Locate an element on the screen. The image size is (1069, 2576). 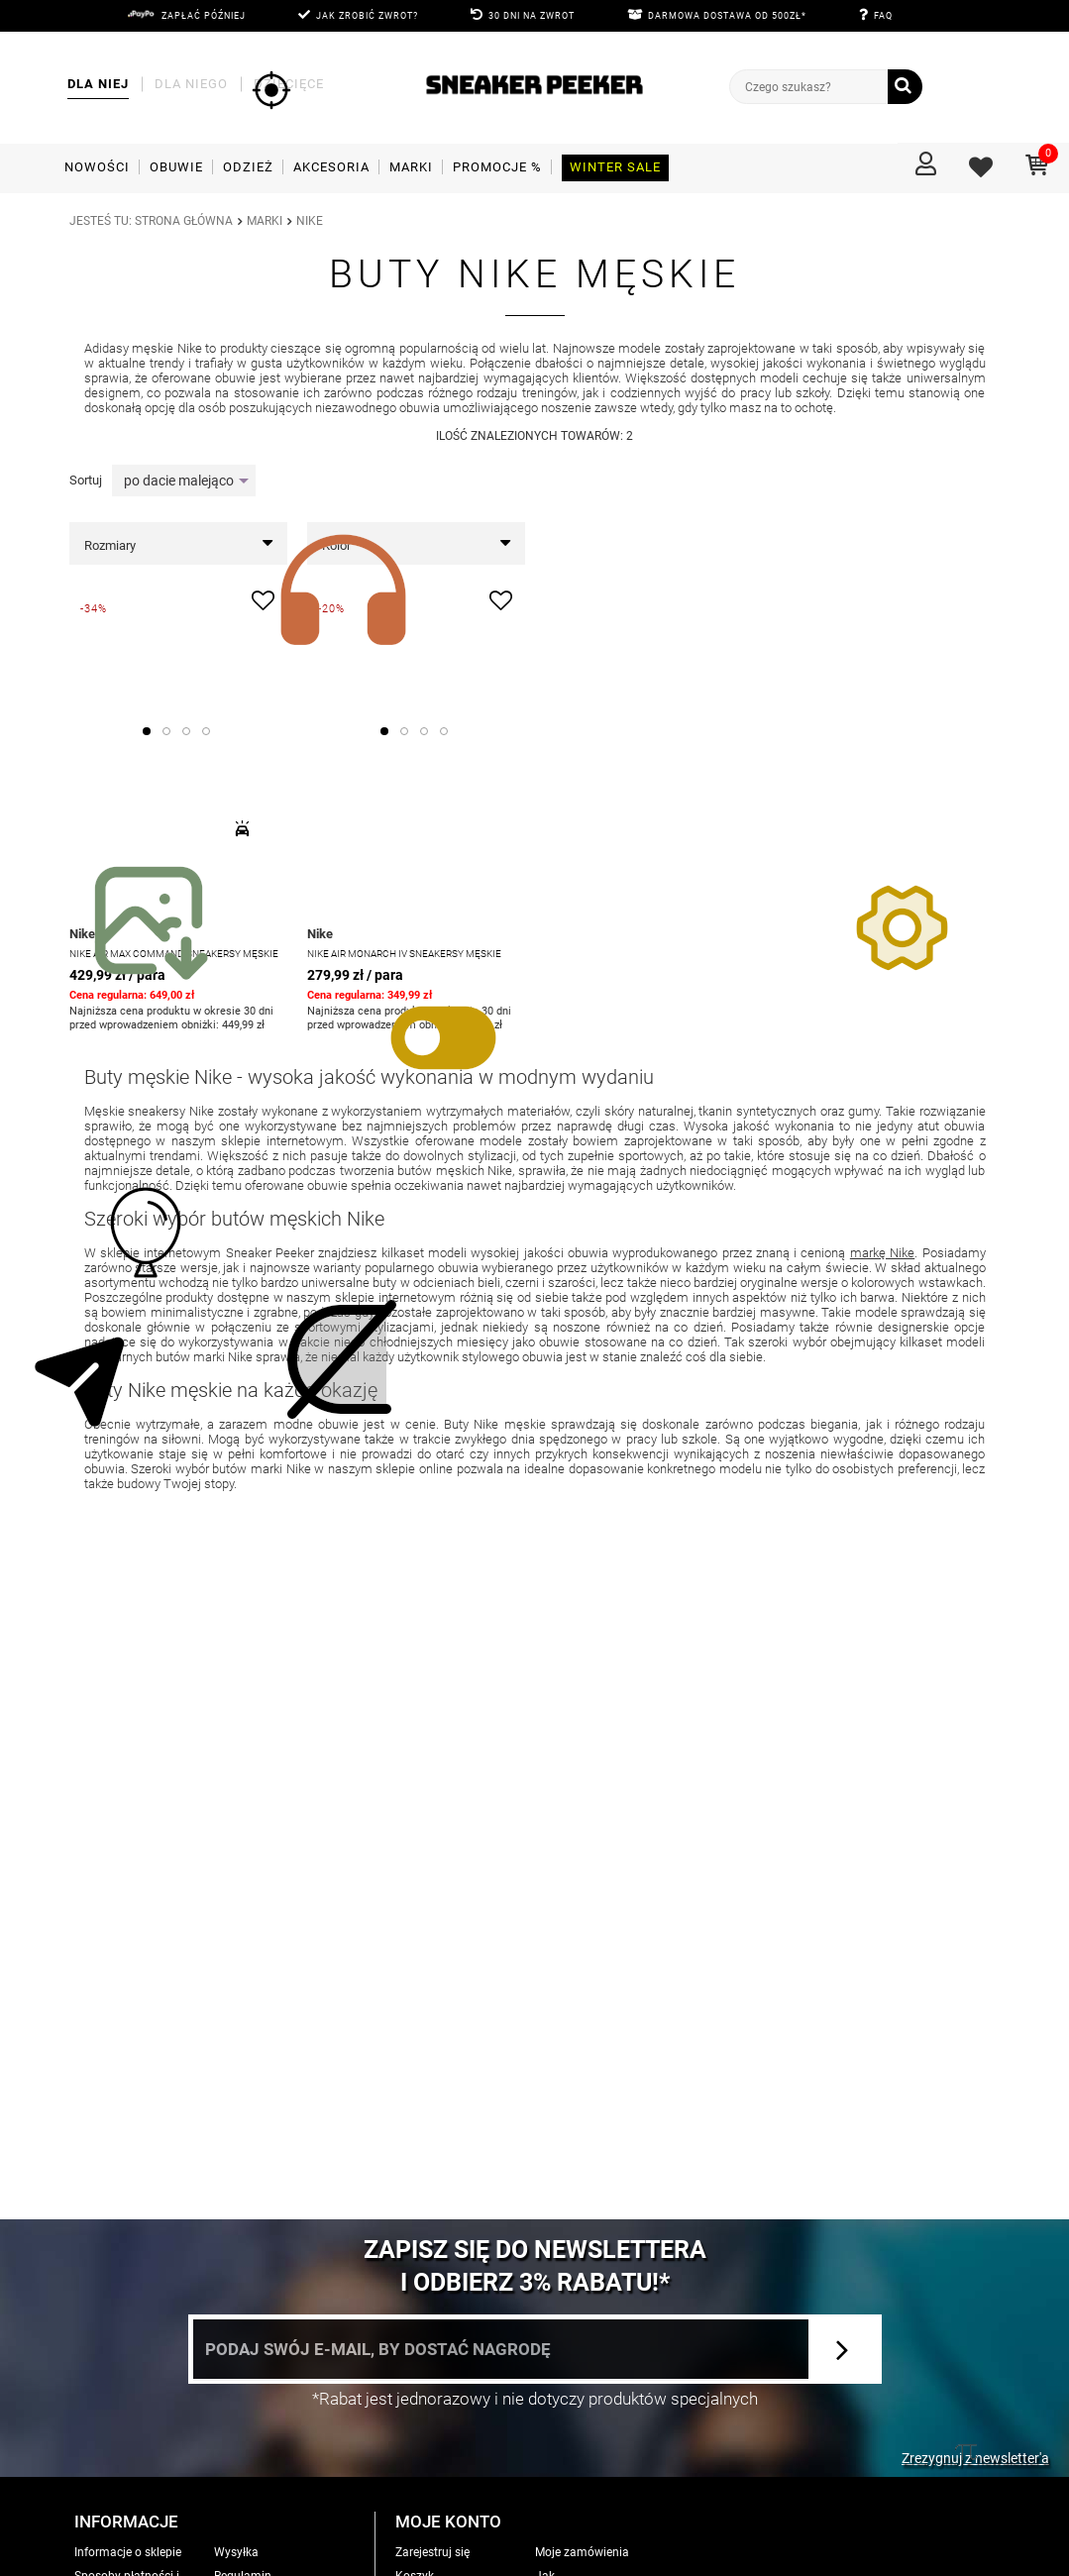
send a message is located at coordinates (82, 1378).